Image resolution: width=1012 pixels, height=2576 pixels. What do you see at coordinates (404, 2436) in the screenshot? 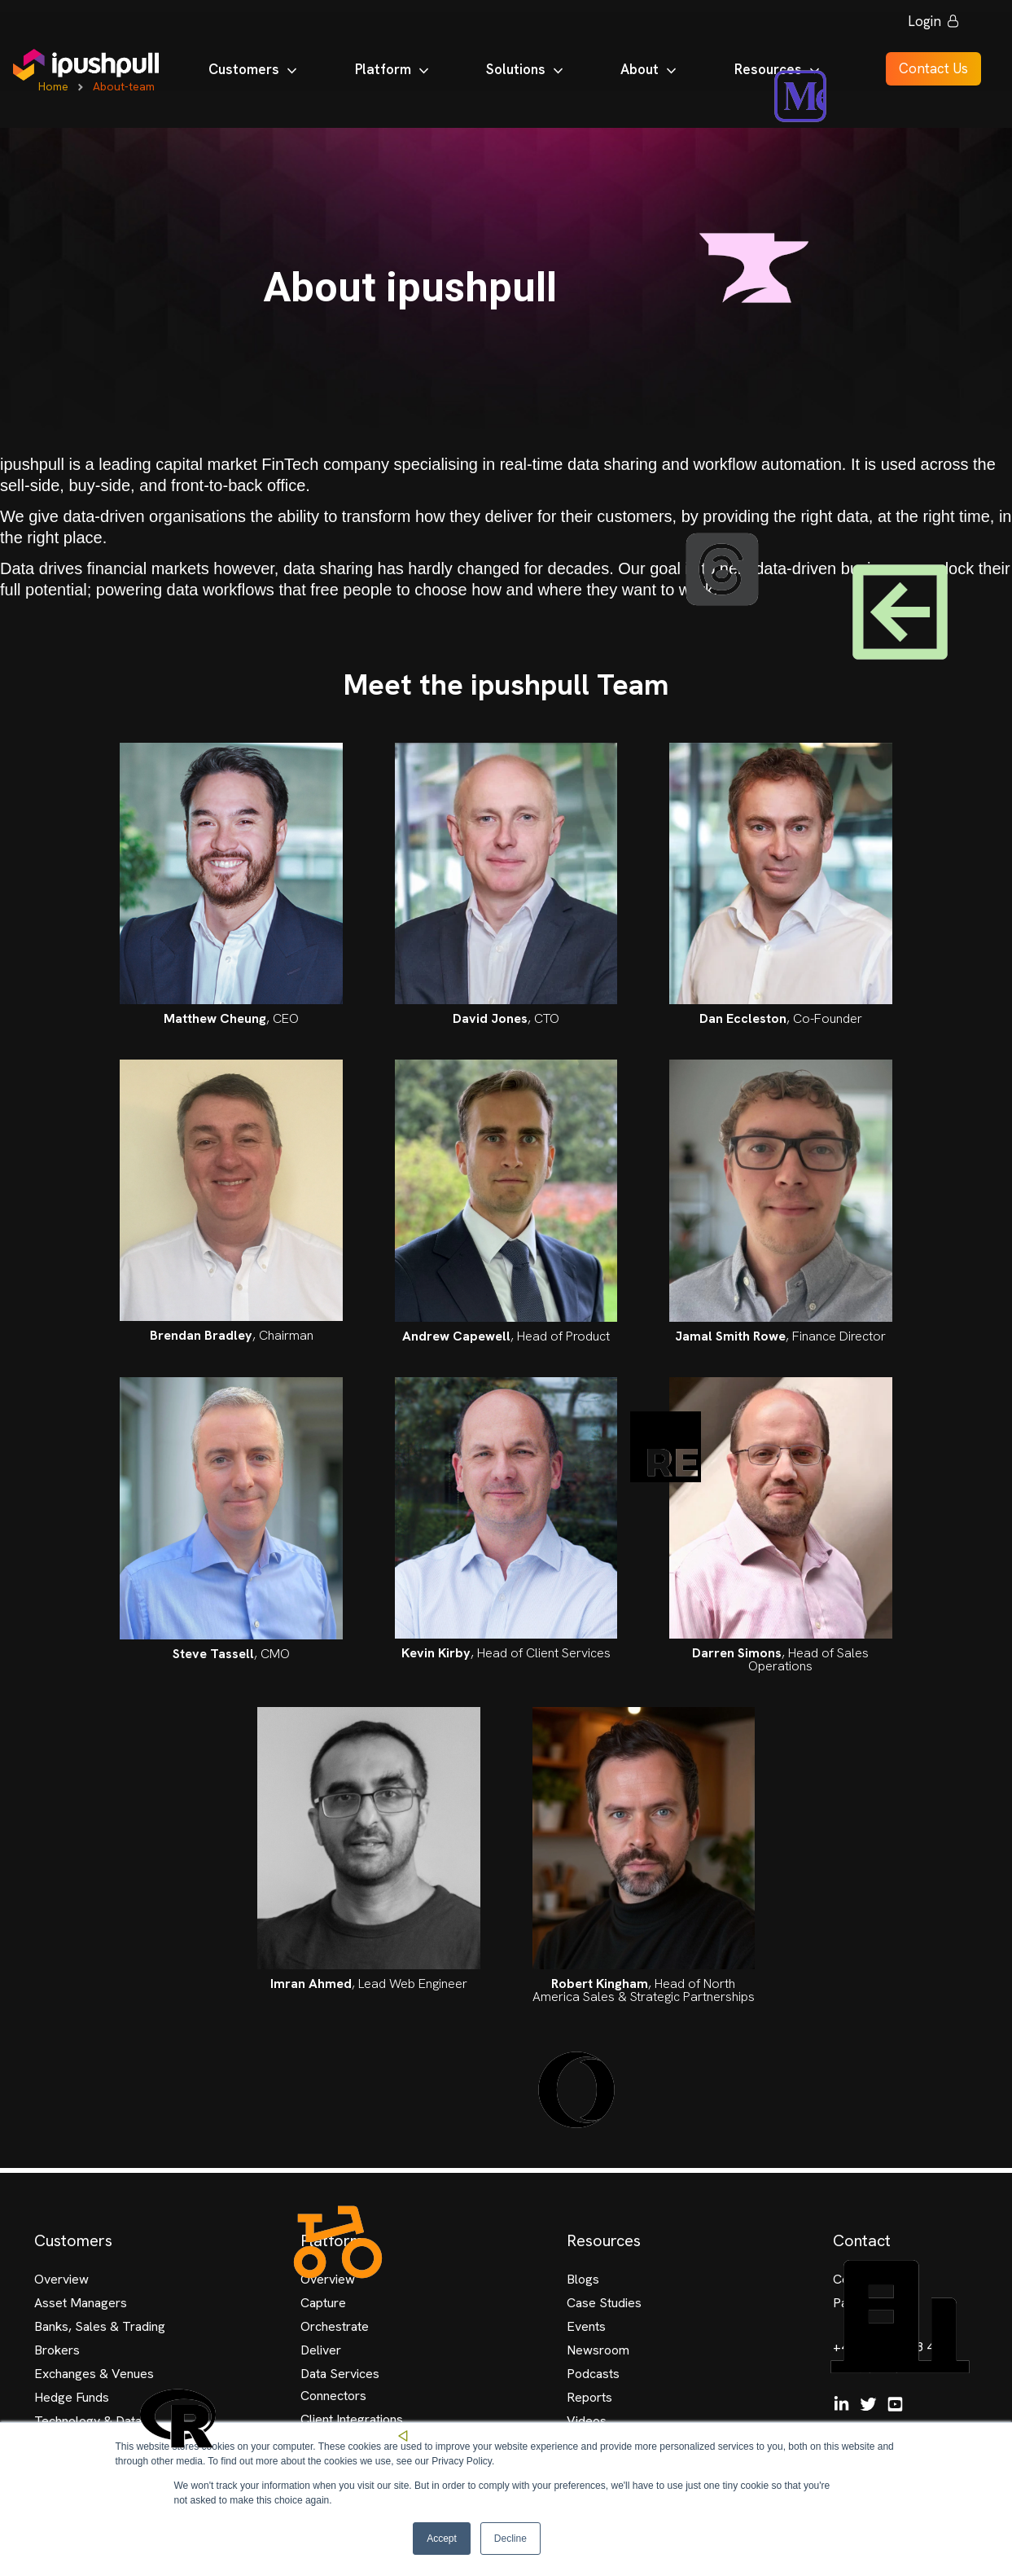
I see `play media in reverse` at bounding box center [404, 2436].